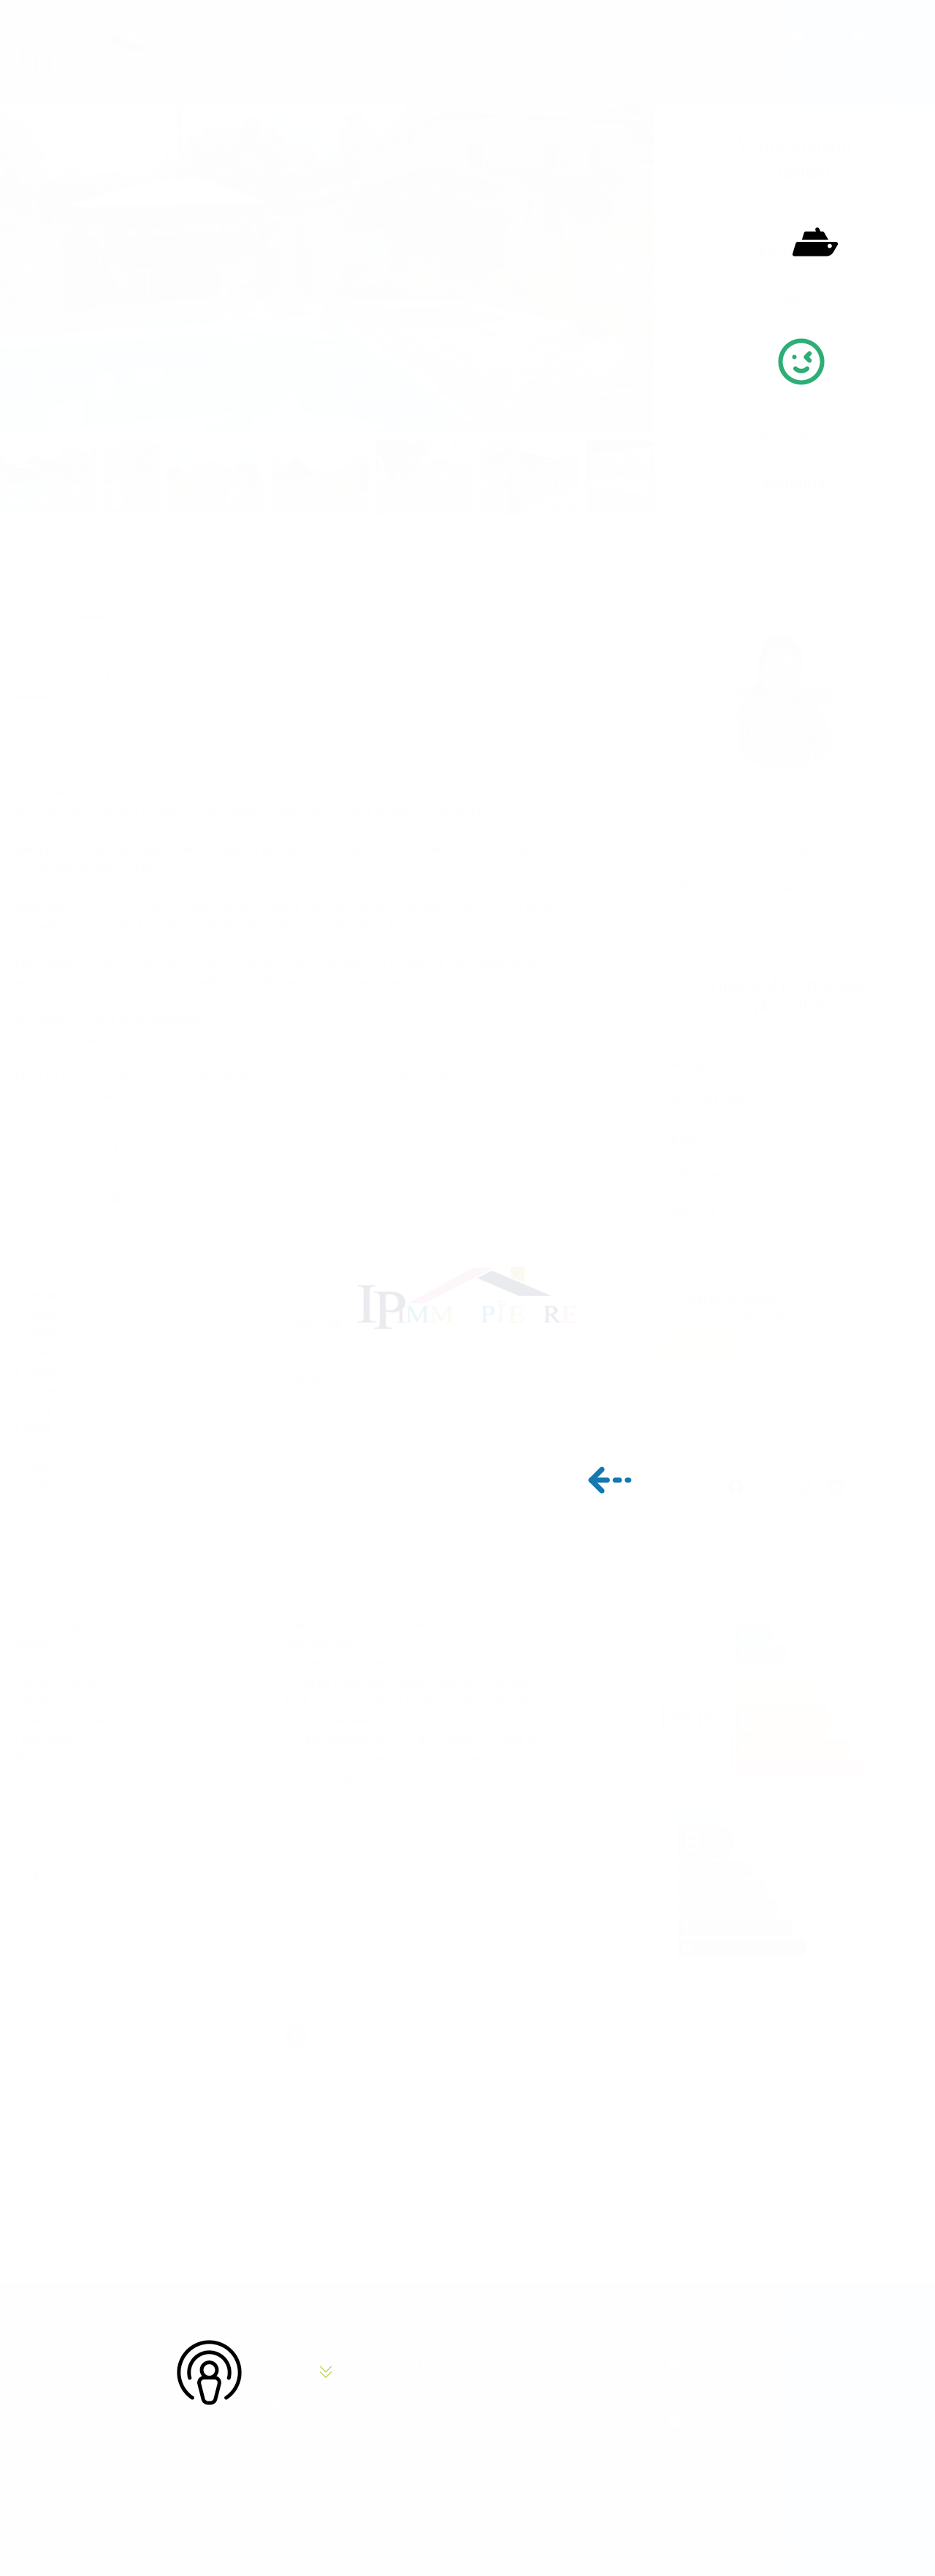 The image size is (935, 2576). Describe the element at coordinates (815, 242) in the screenshot. I see `select ferry as transportation mode` at that location.